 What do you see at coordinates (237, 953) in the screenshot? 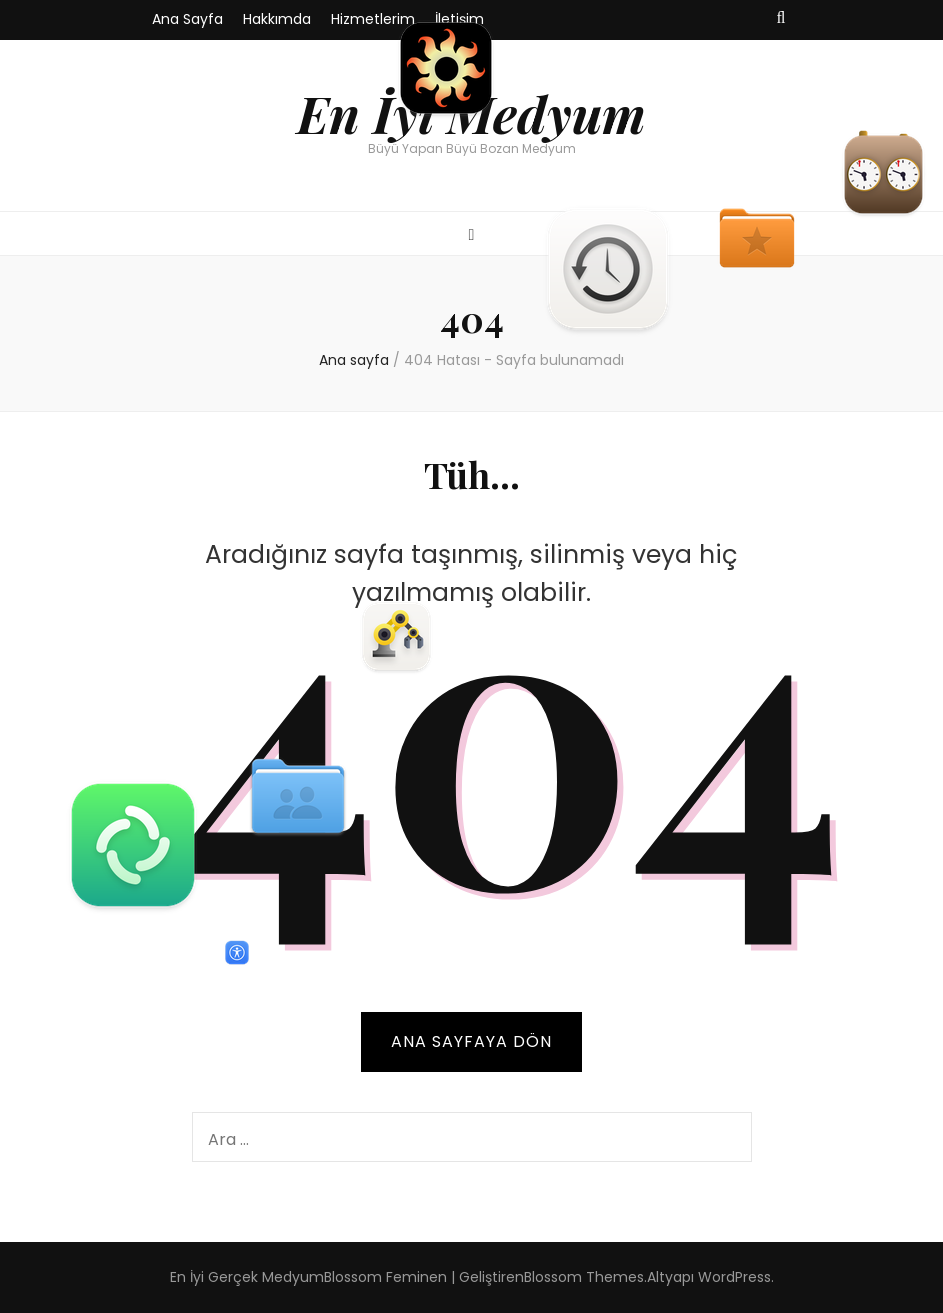
I see `open accessibility settings` at bounding box center [237, 953].